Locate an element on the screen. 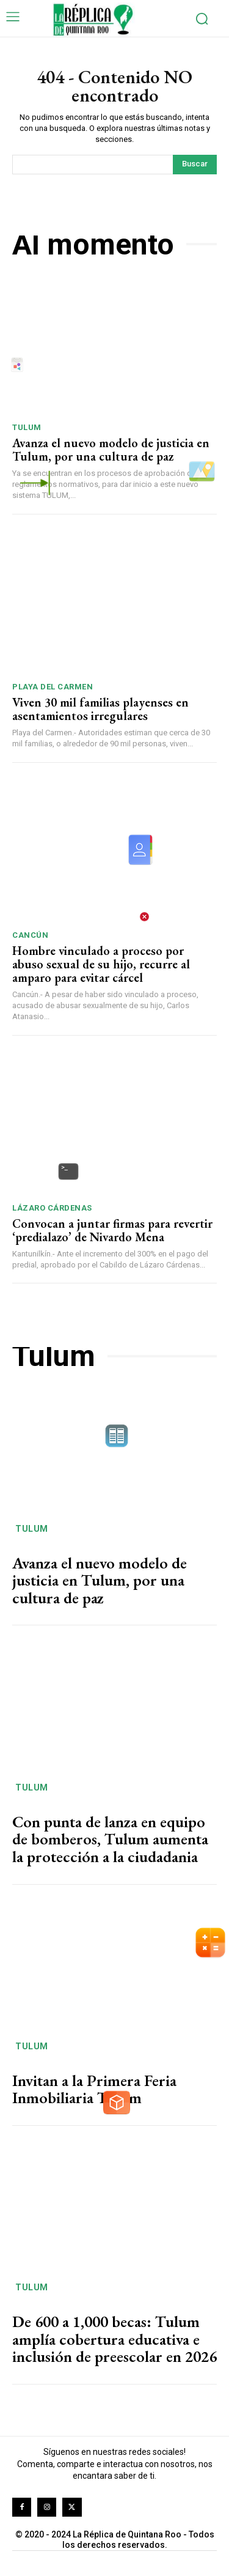 The height and width of the screenshot is (2576, 229). open progress tracking app is located at coordinates (117, 1436).